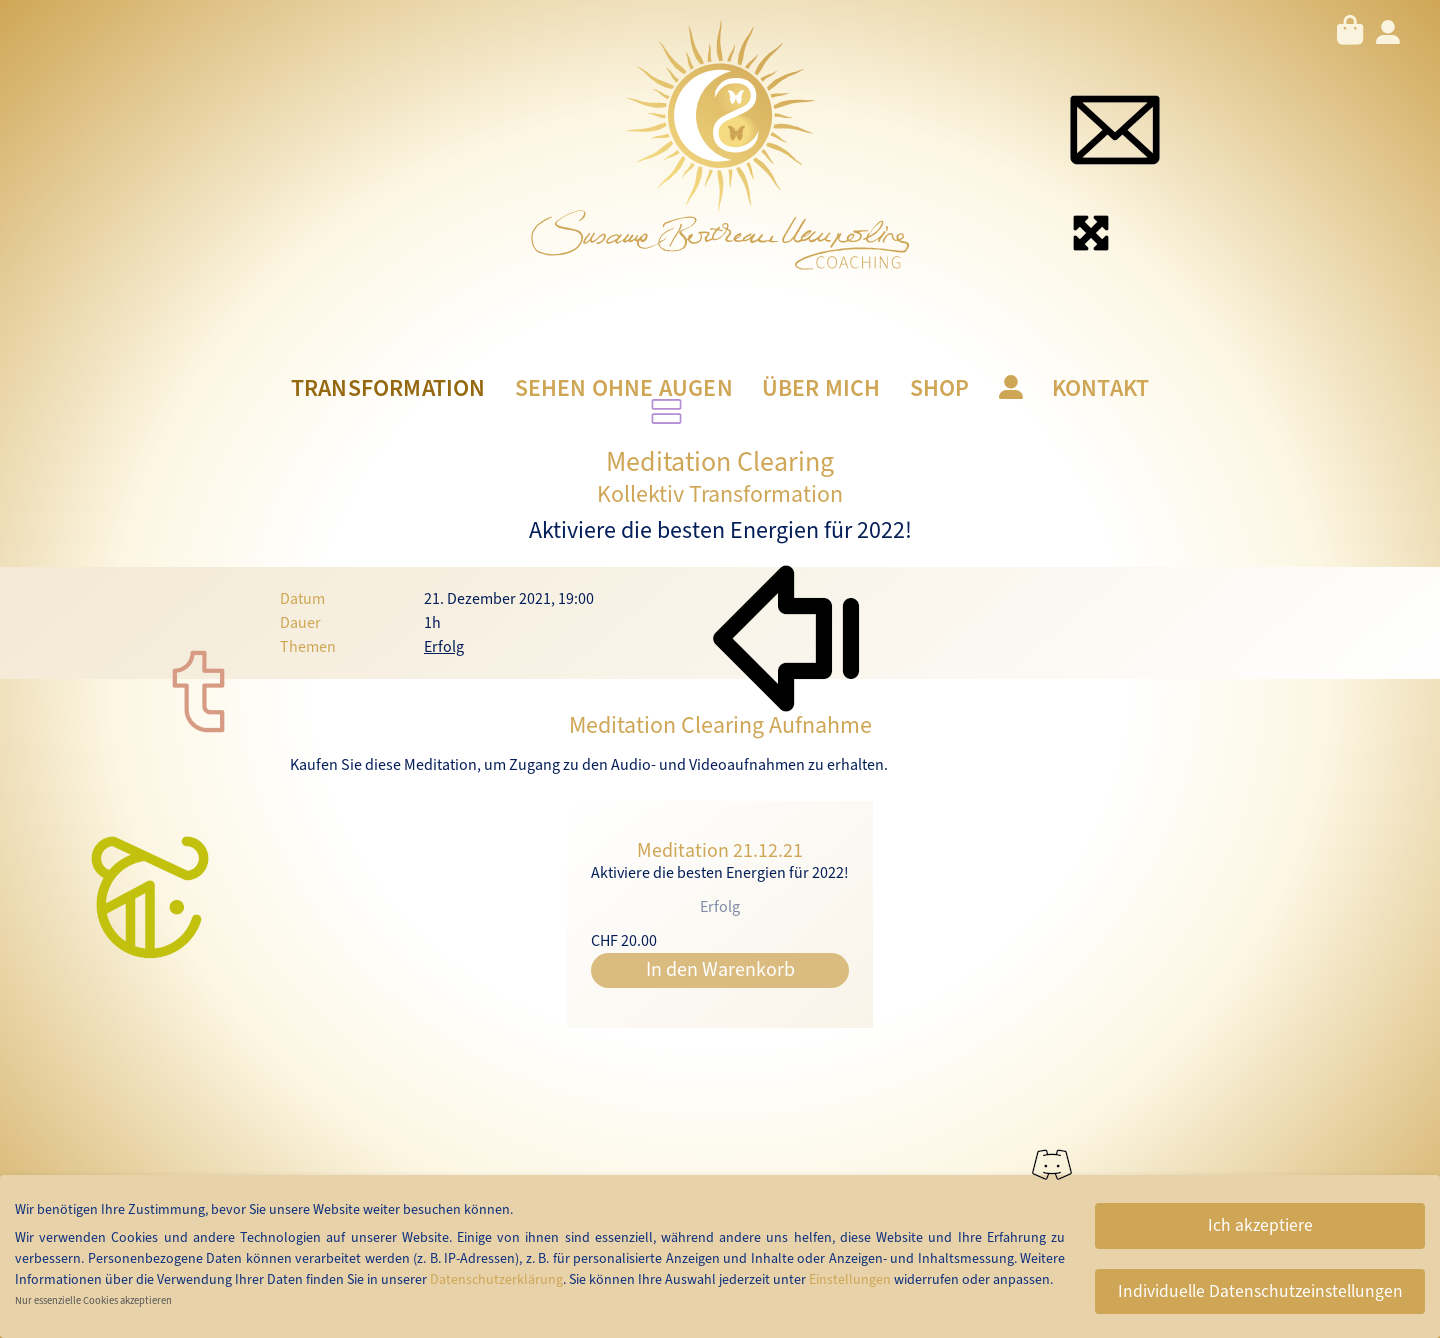 The width and height of the screenshot is (1440, 1338). What do you see at coordinates (666, 411) in the screenshot?
I see `switch to row view layout` at bounding box center [666, 411].